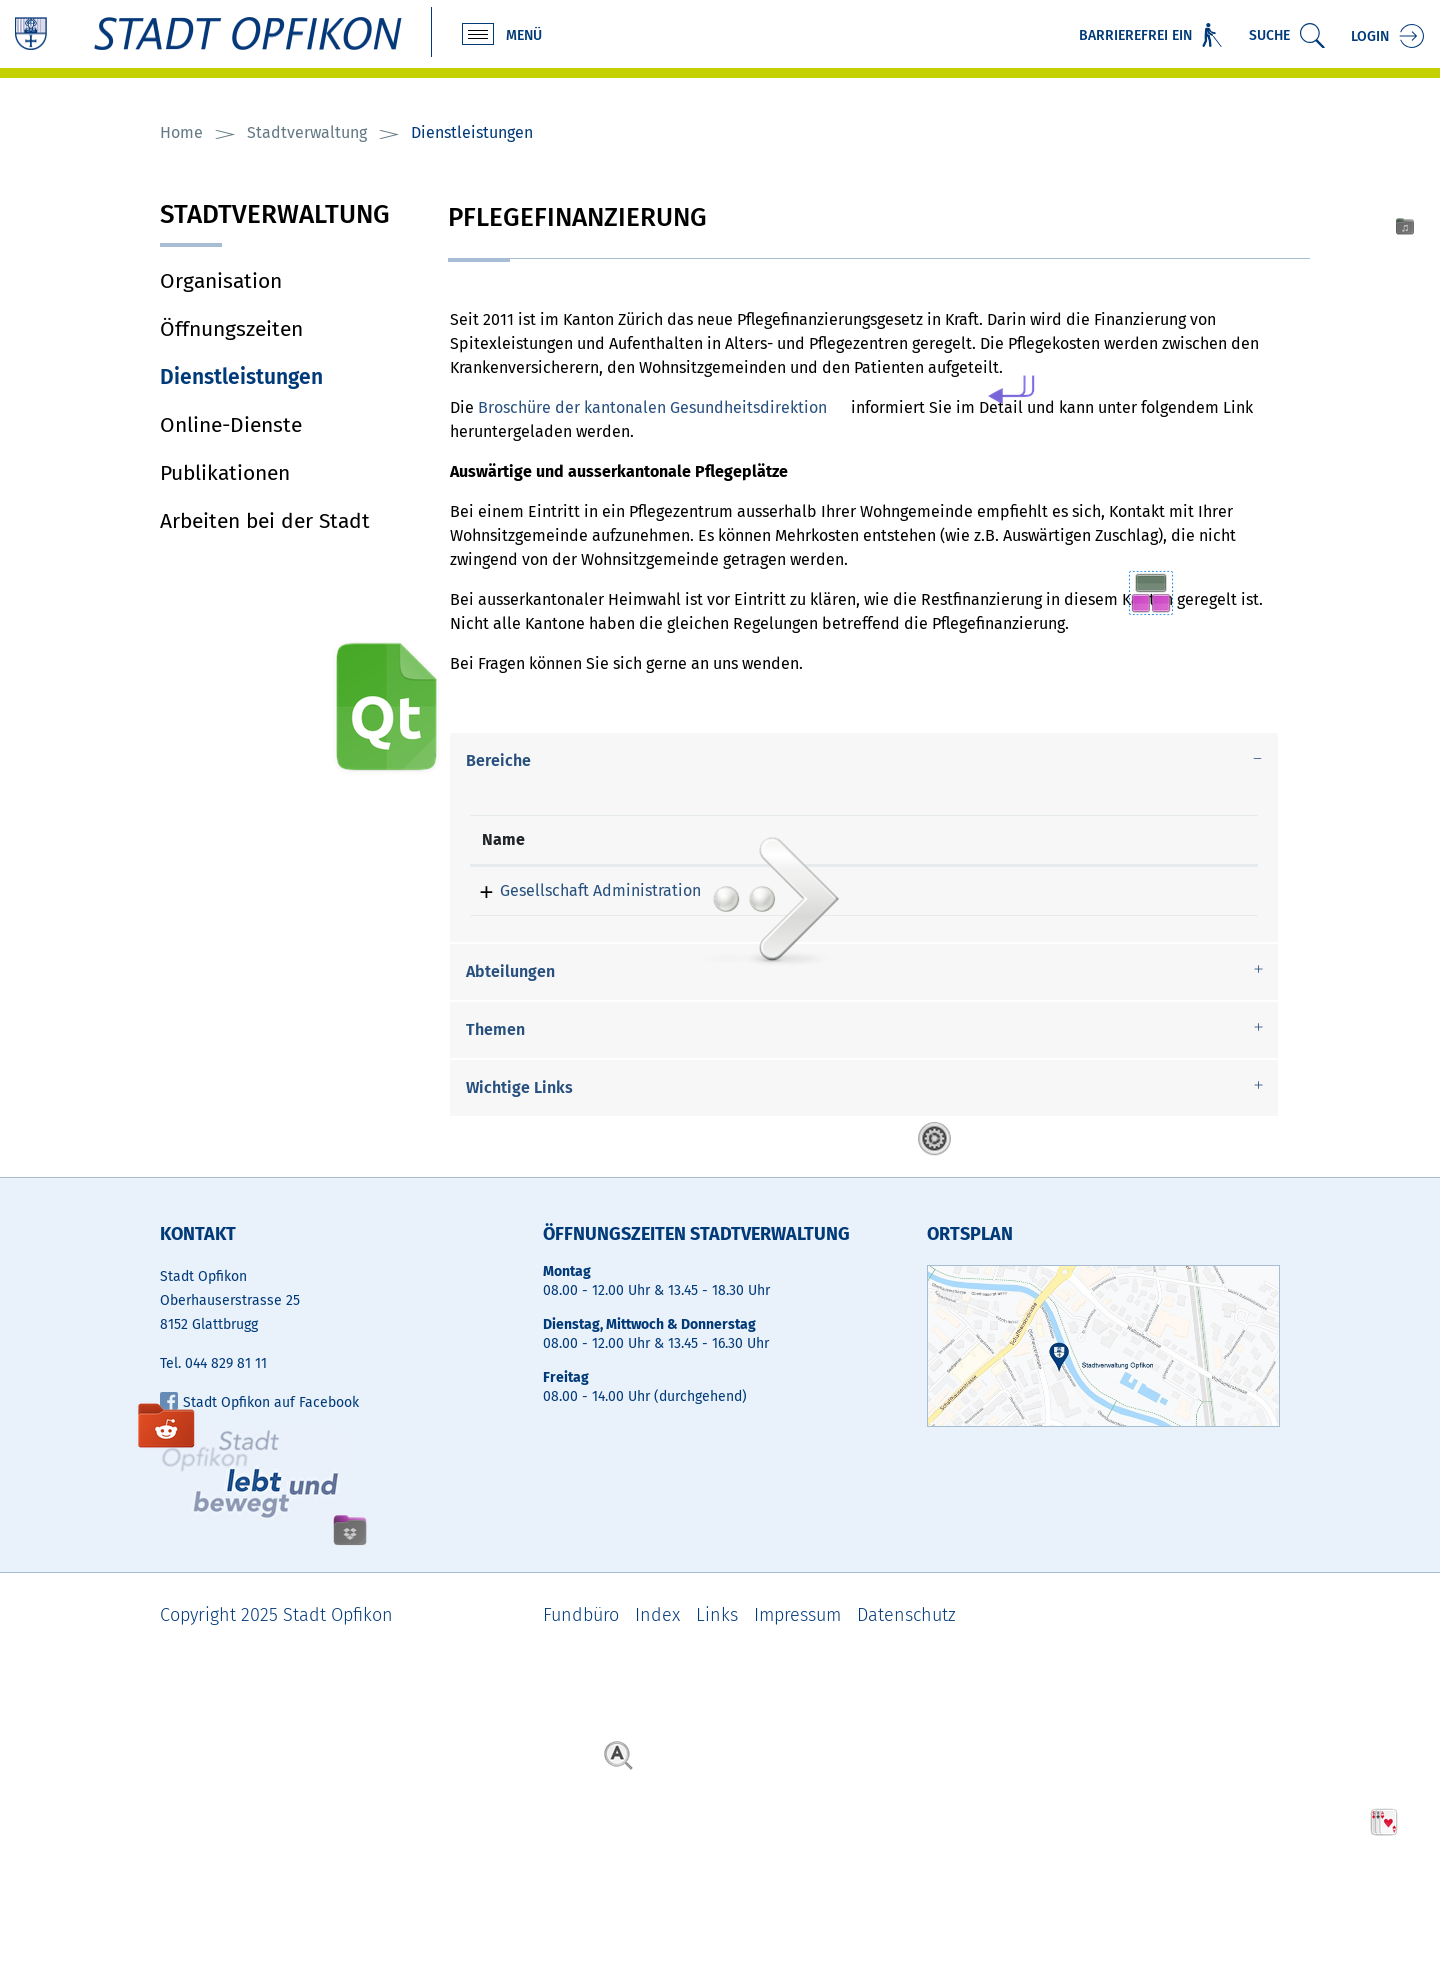 The image size is (1440, 1976). Describe the element at coordinates (1010, 389) in the screenshot. I see `reply to all recipients of an email` at that location.